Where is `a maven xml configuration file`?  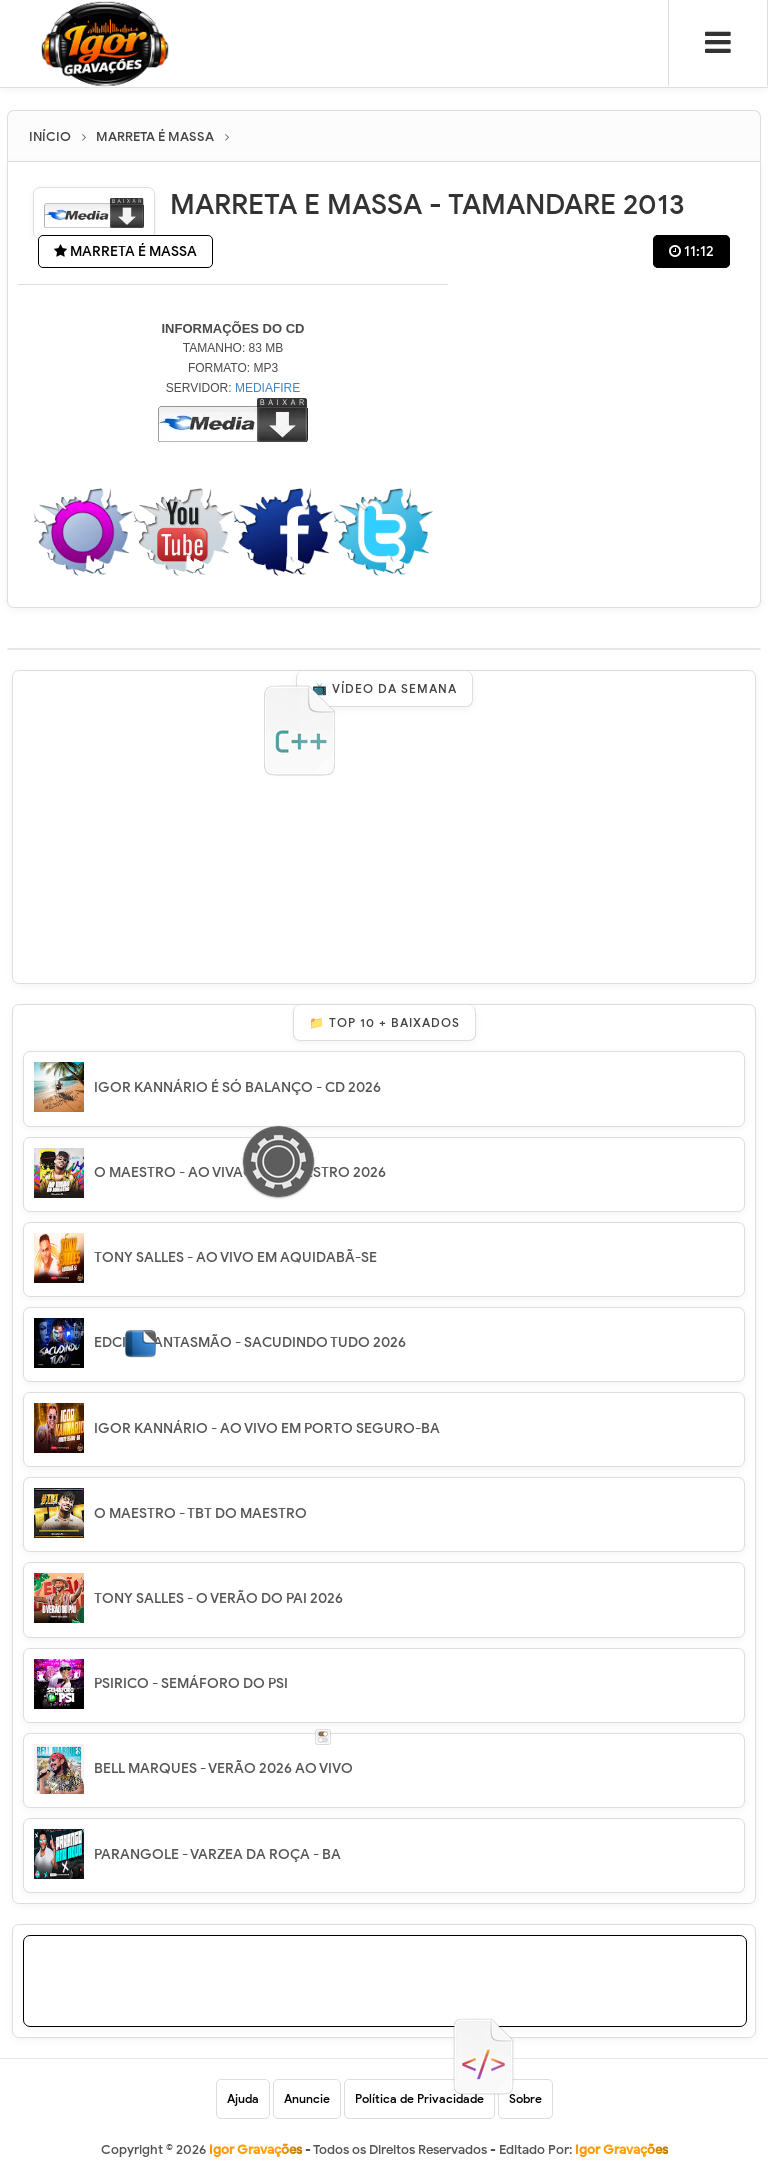
a maven xml configuration file is located at coordinates (483, 2056).